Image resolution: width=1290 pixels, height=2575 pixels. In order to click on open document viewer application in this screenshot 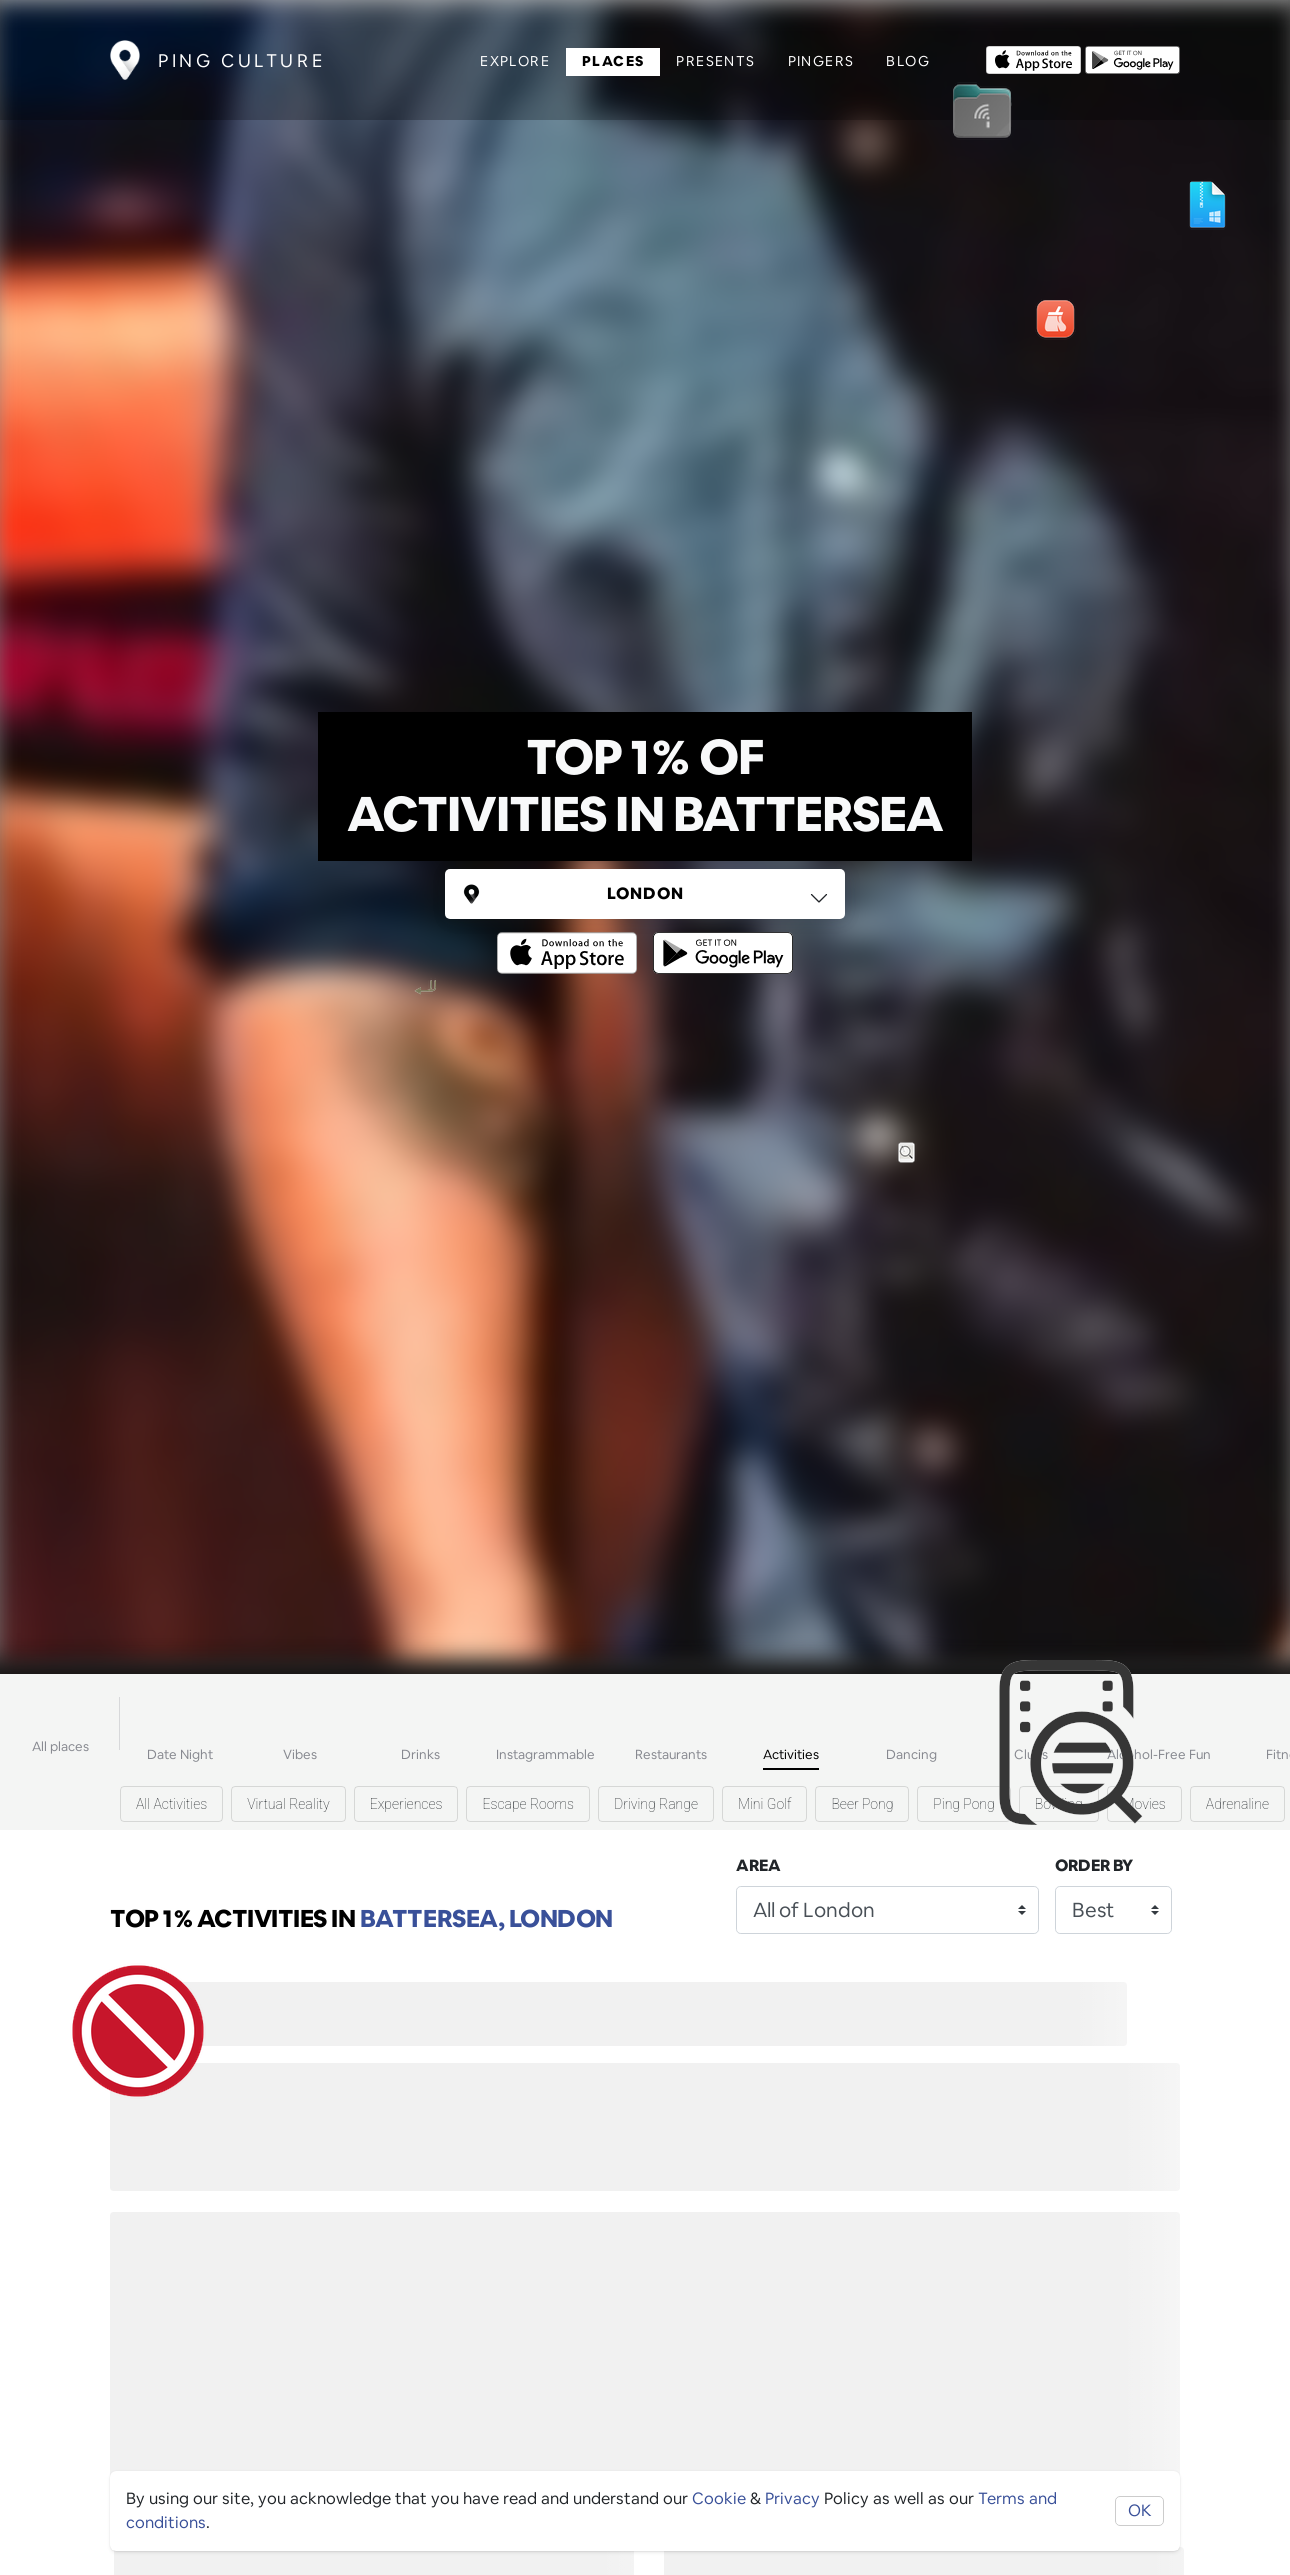, I will do `click(906, 1152)`.